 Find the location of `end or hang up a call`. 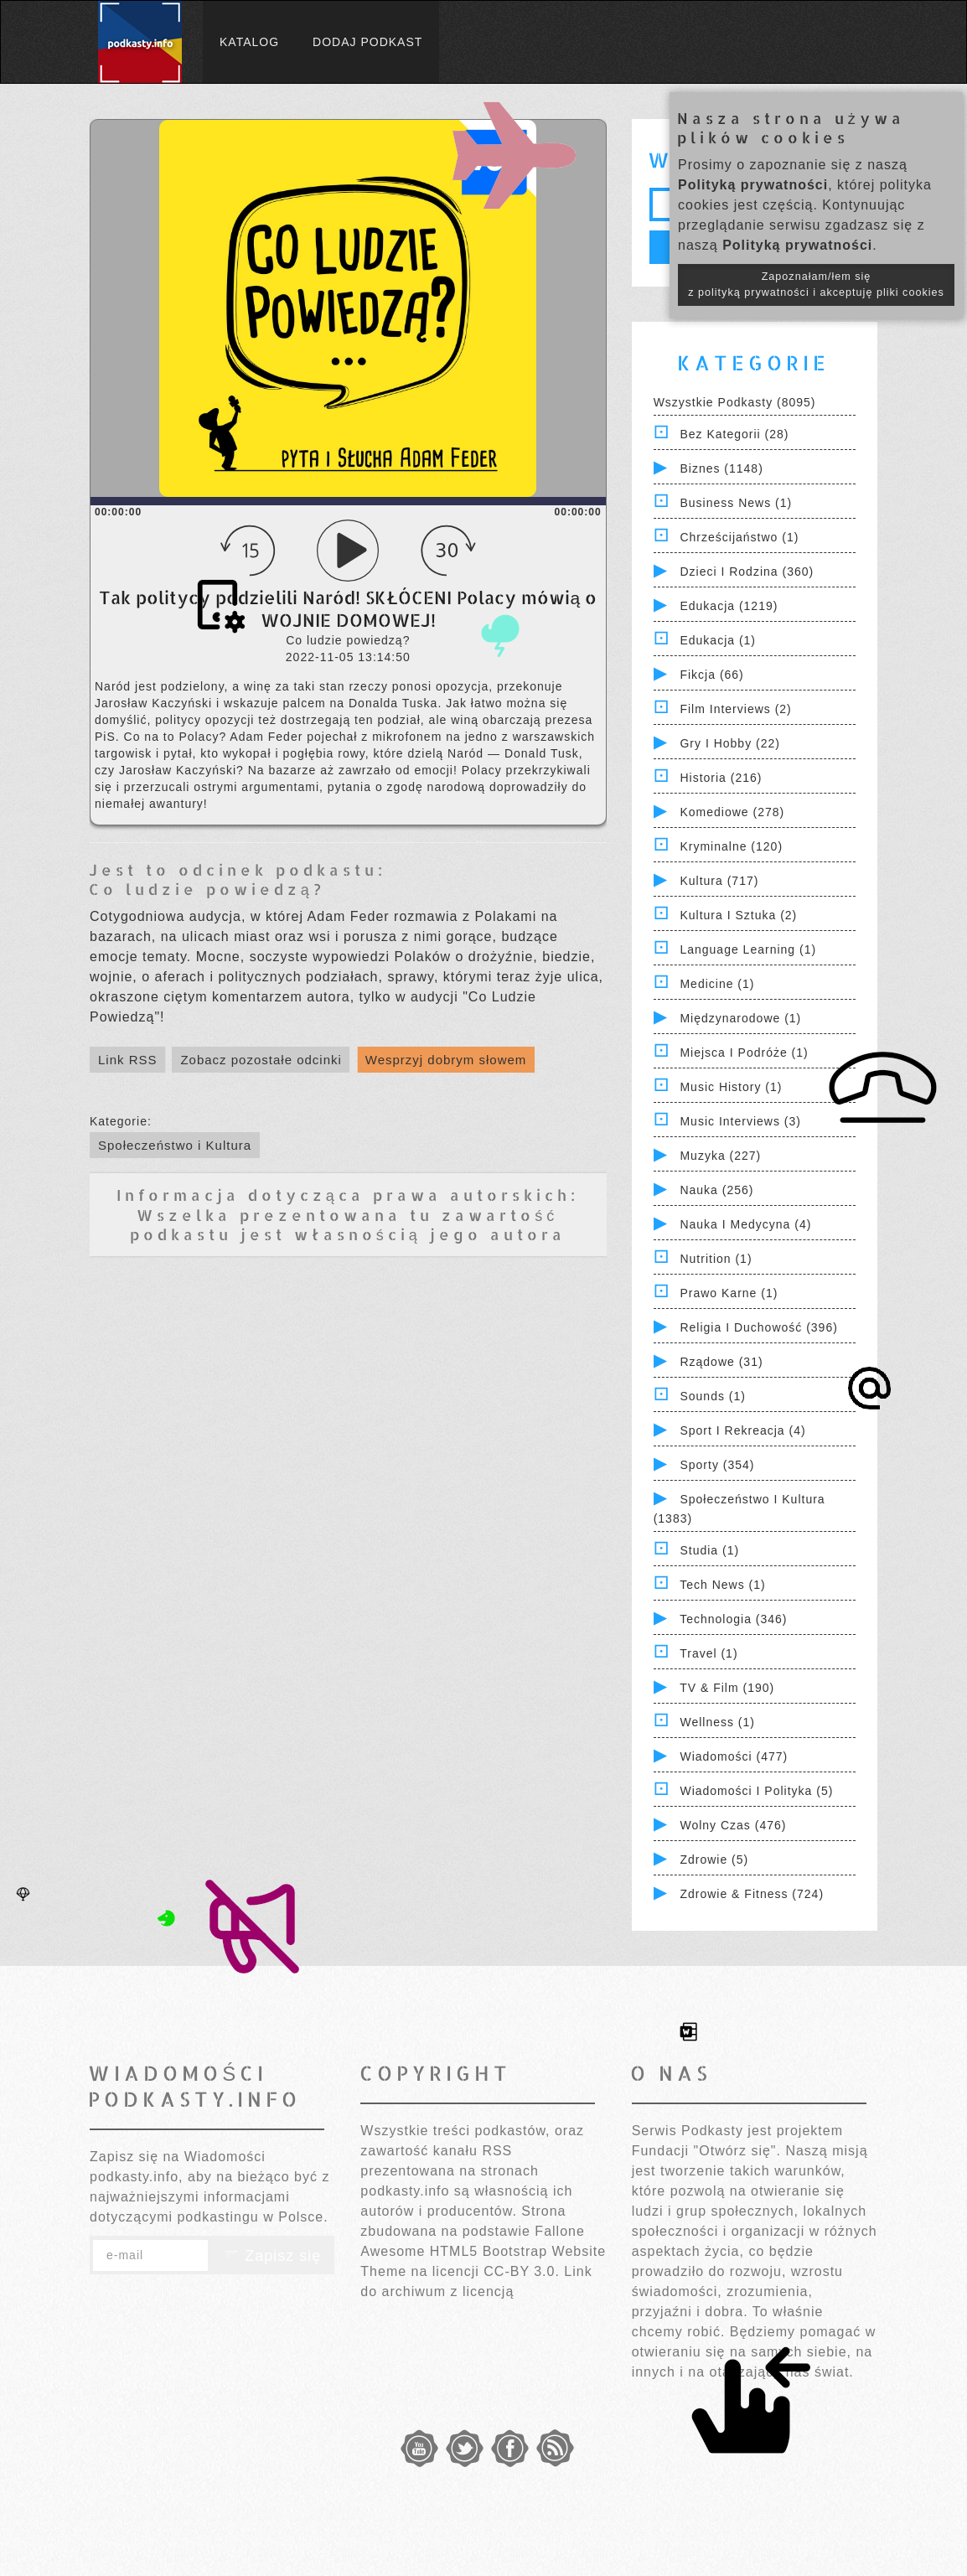

end or hang up a call is located at coordinates (882, 1087).